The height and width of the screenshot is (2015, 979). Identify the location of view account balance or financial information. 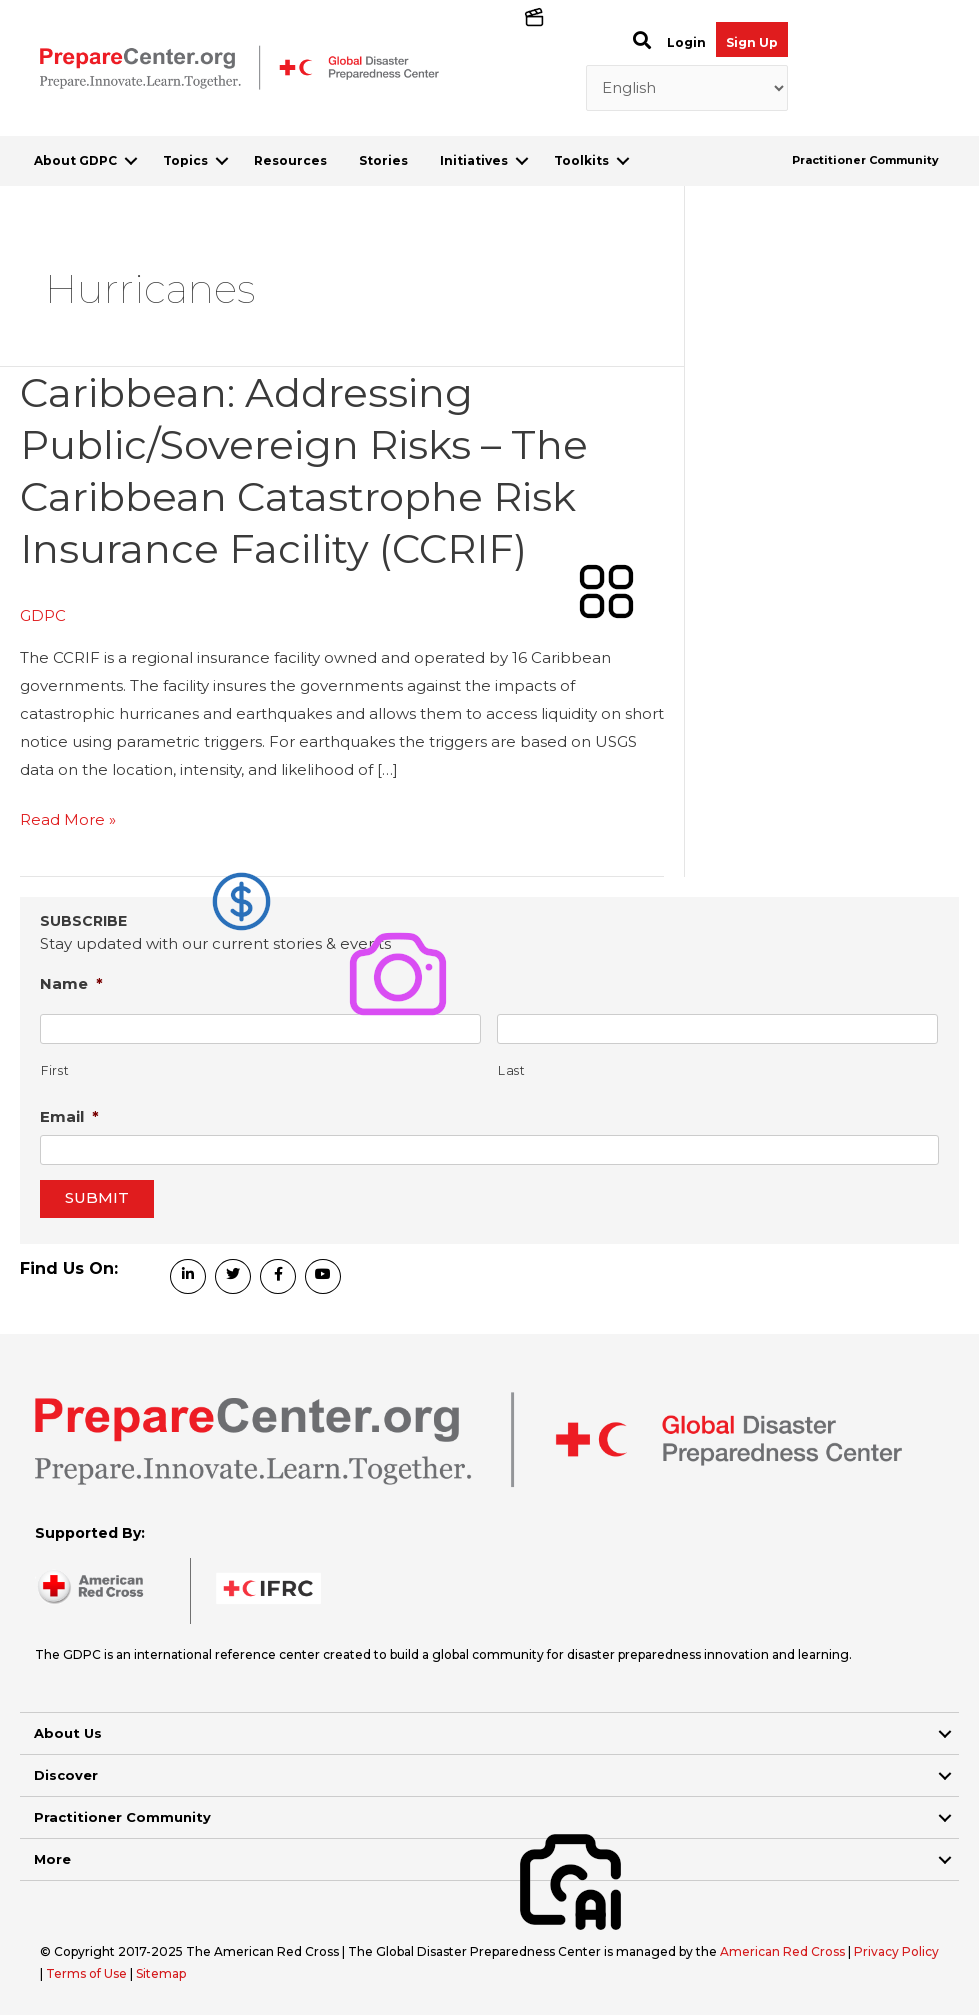
(241, 901).